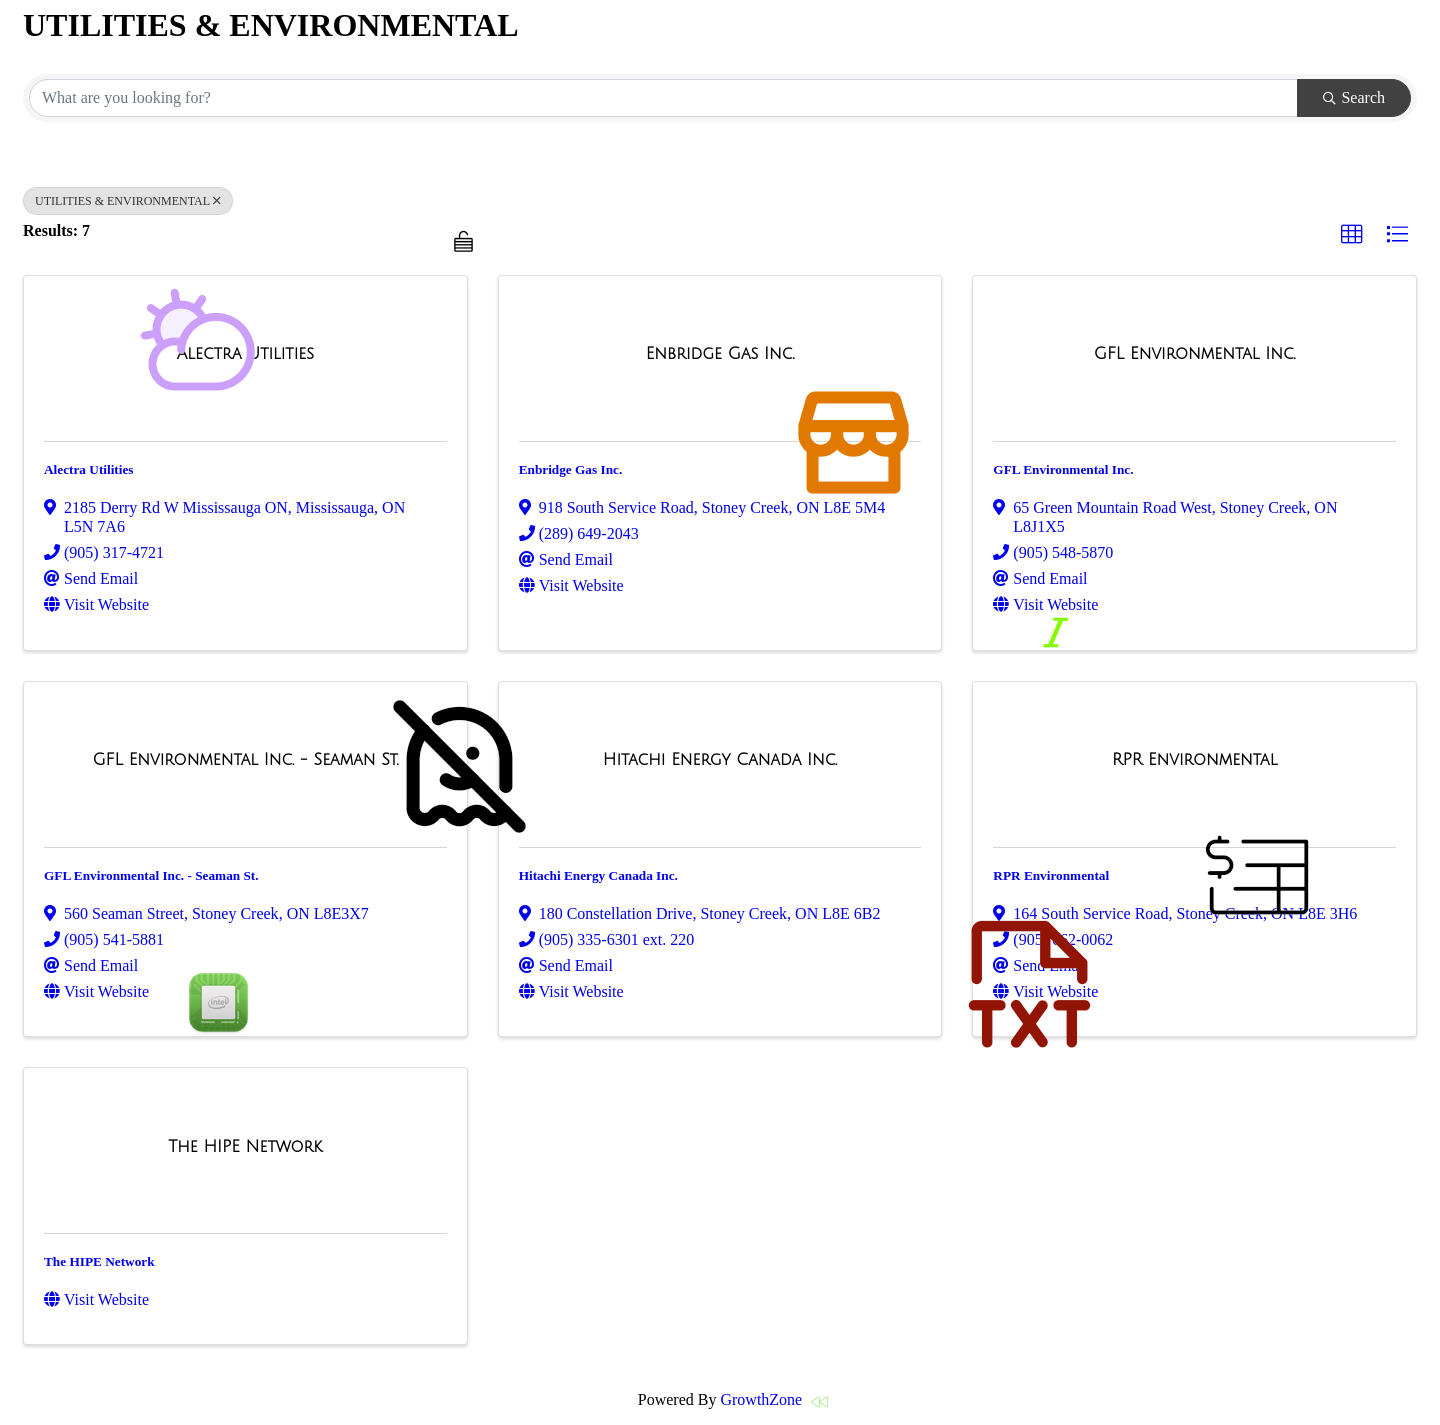 The width and height of the screenshot is (1440, 1425). Describe the element at coordinates (1056, 632) in the screenshot. I see `apply italic formatting to selected text` at that location.